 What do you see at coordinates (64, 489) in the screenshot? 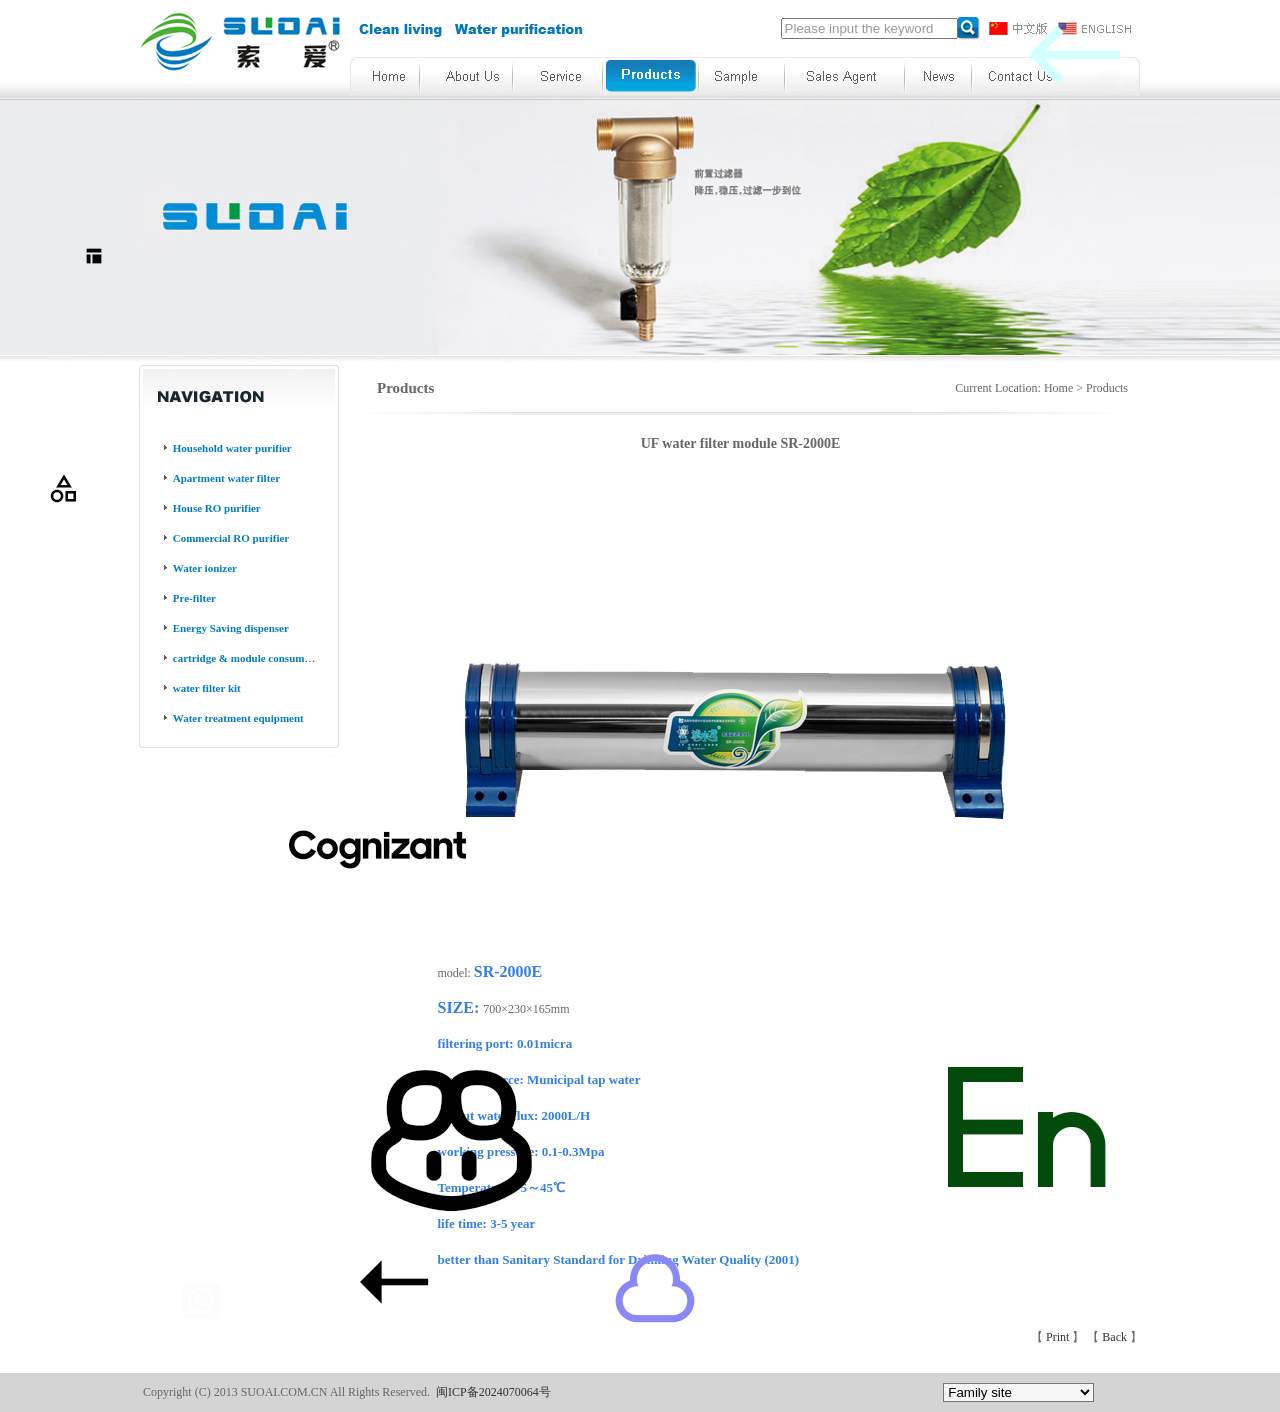
I see `access shape tools and drawing options` at bounding box center [64, 489].